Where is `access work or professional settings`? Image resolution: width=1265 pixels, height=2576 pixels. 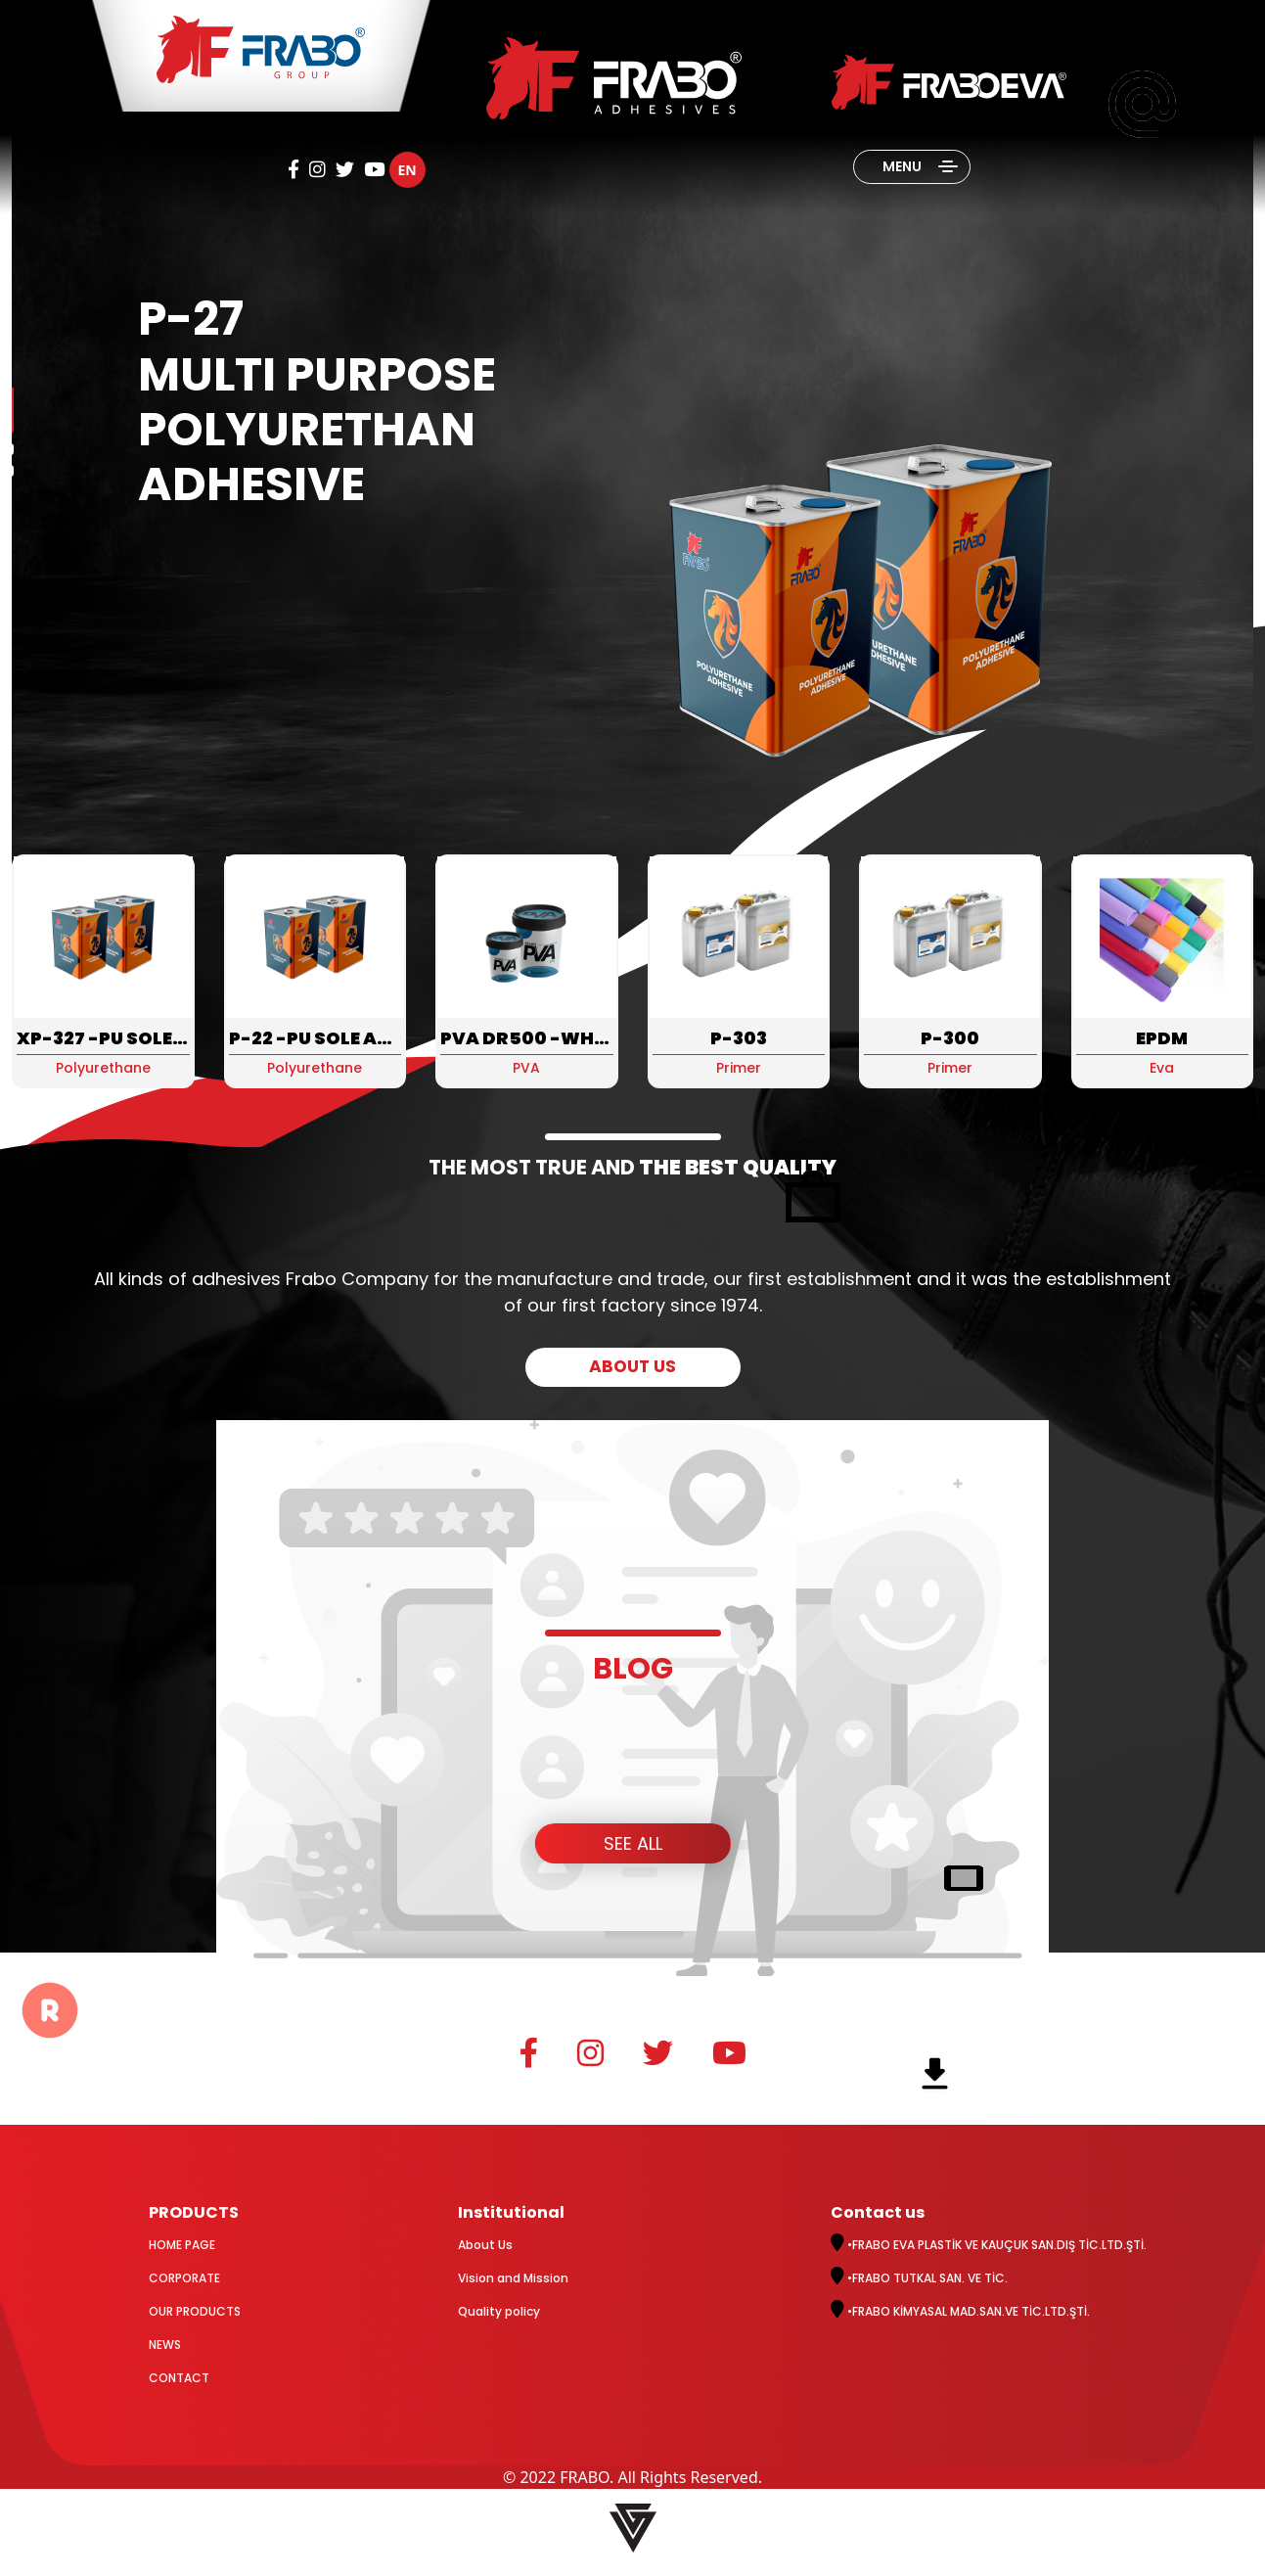
access work or professional settings is located at coordinates (813, 1198).